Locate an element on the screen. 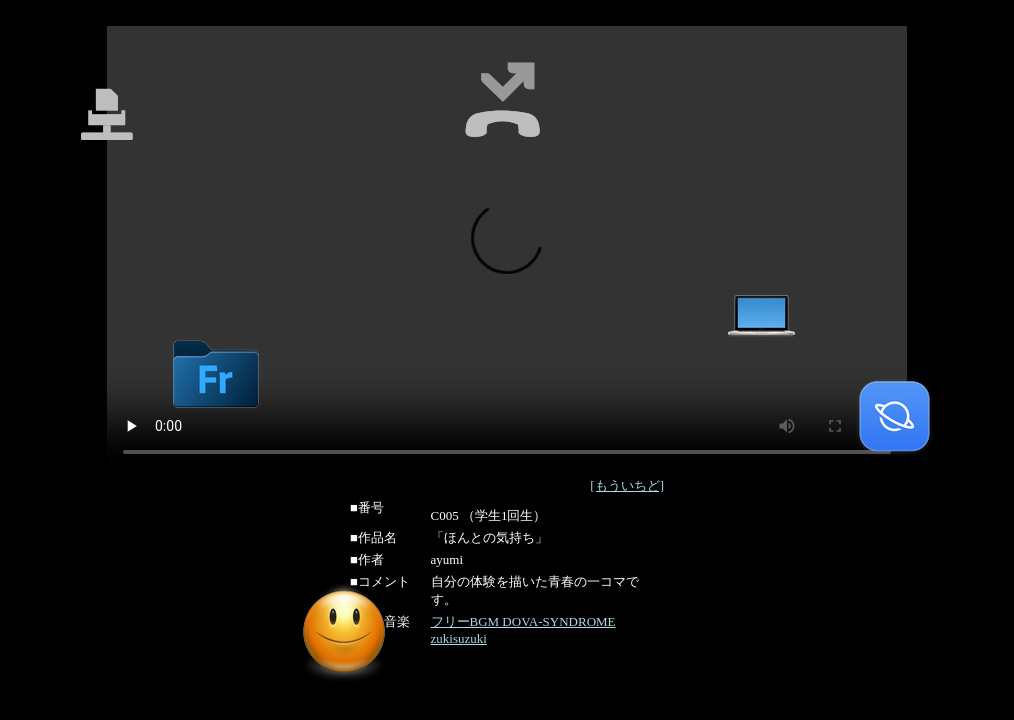 The width and height of the screenshot is (1014, 720). open web browser preferences is located at coordinates (894, 417).